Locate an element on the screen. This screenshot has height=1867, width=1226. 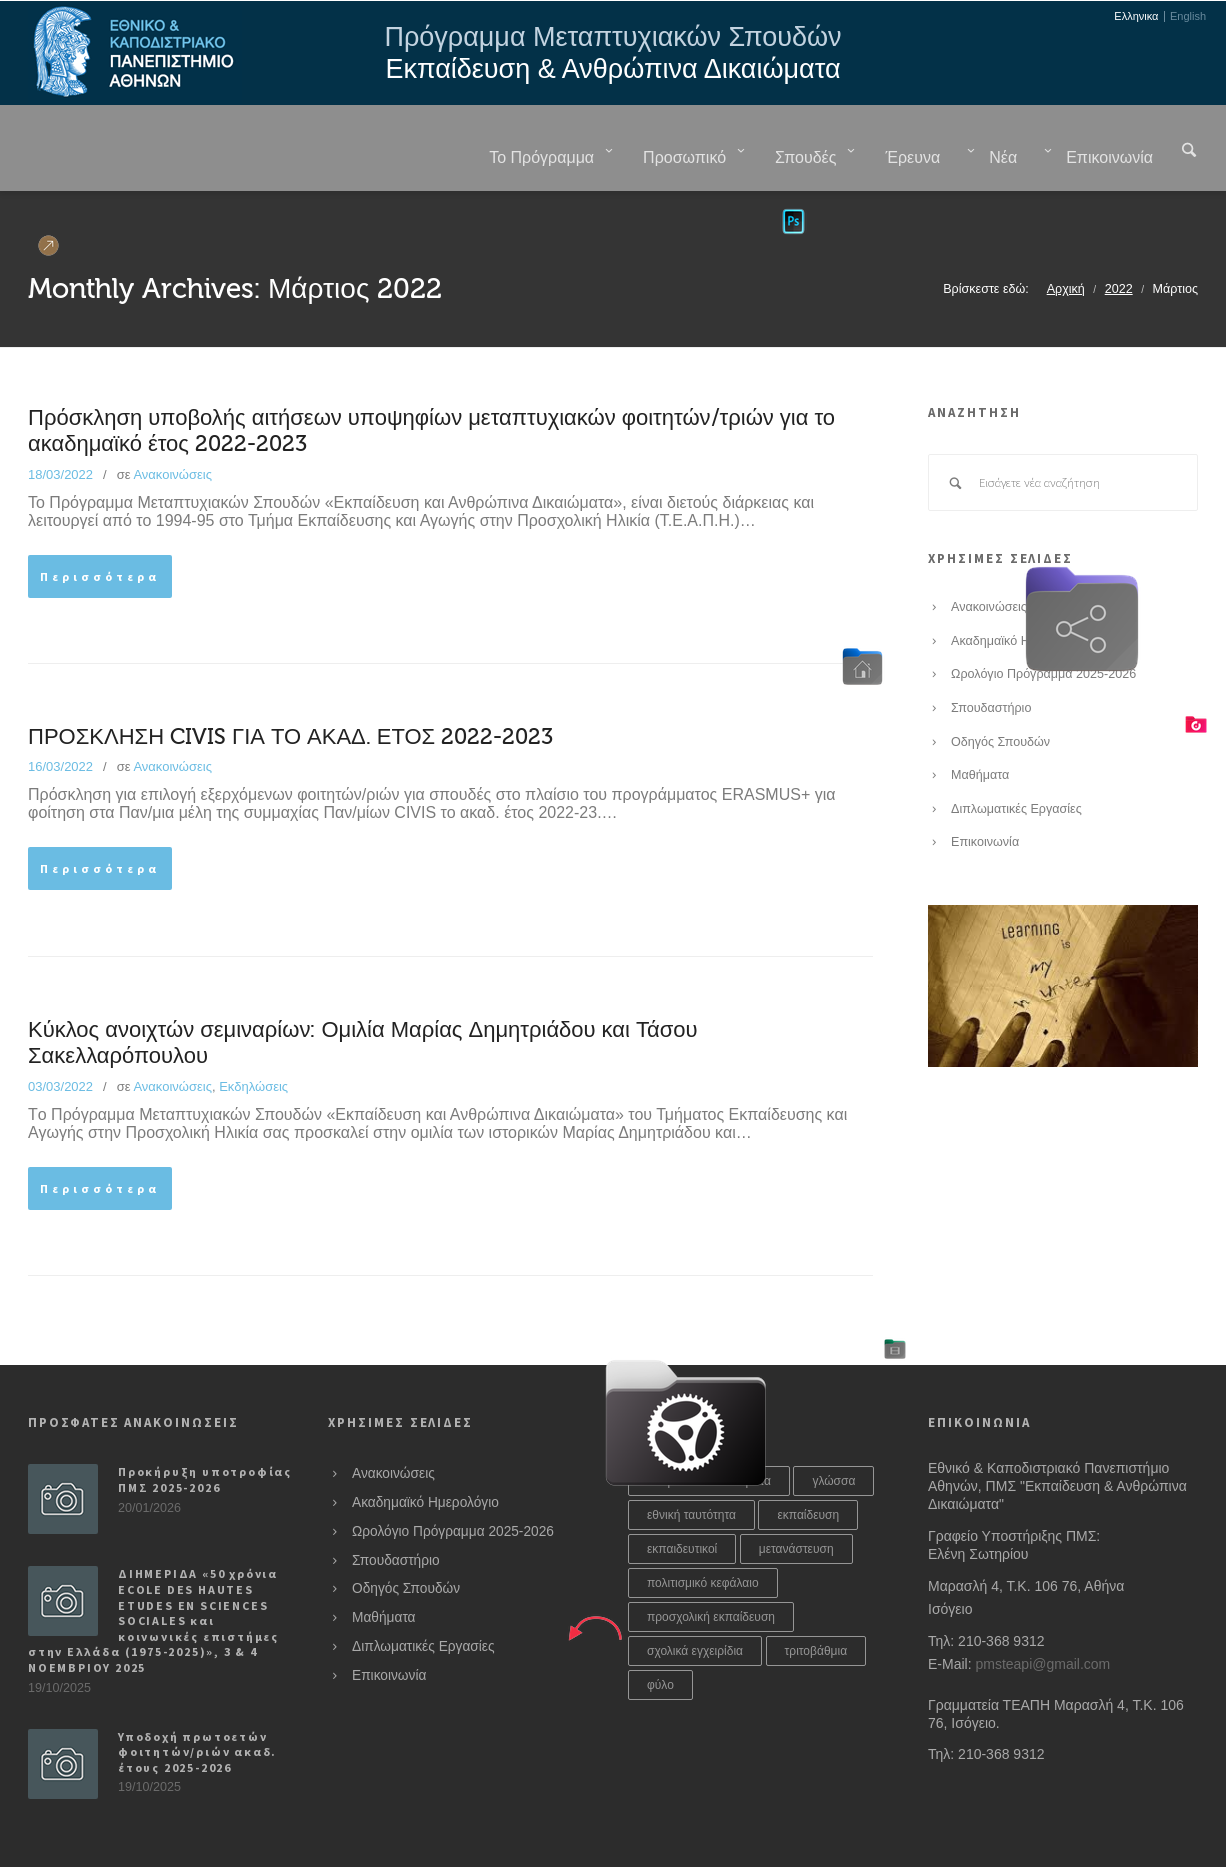
open actix web framework project folder is located at coordinates (685, 1427).